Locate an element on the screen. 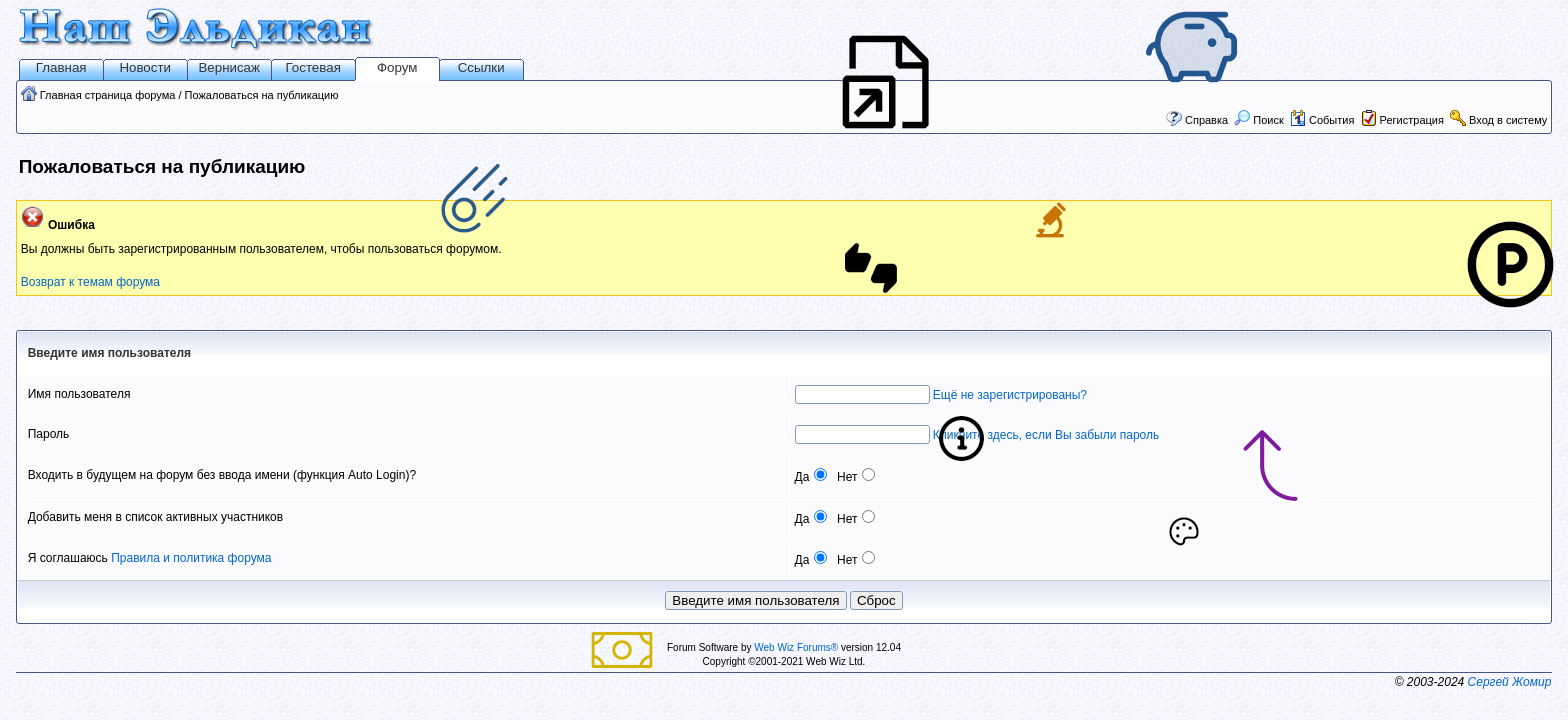 Image resolution: width=1568 pixels, height=720 pixels. access scientific or research tools is located at coordinates (1050, 220).